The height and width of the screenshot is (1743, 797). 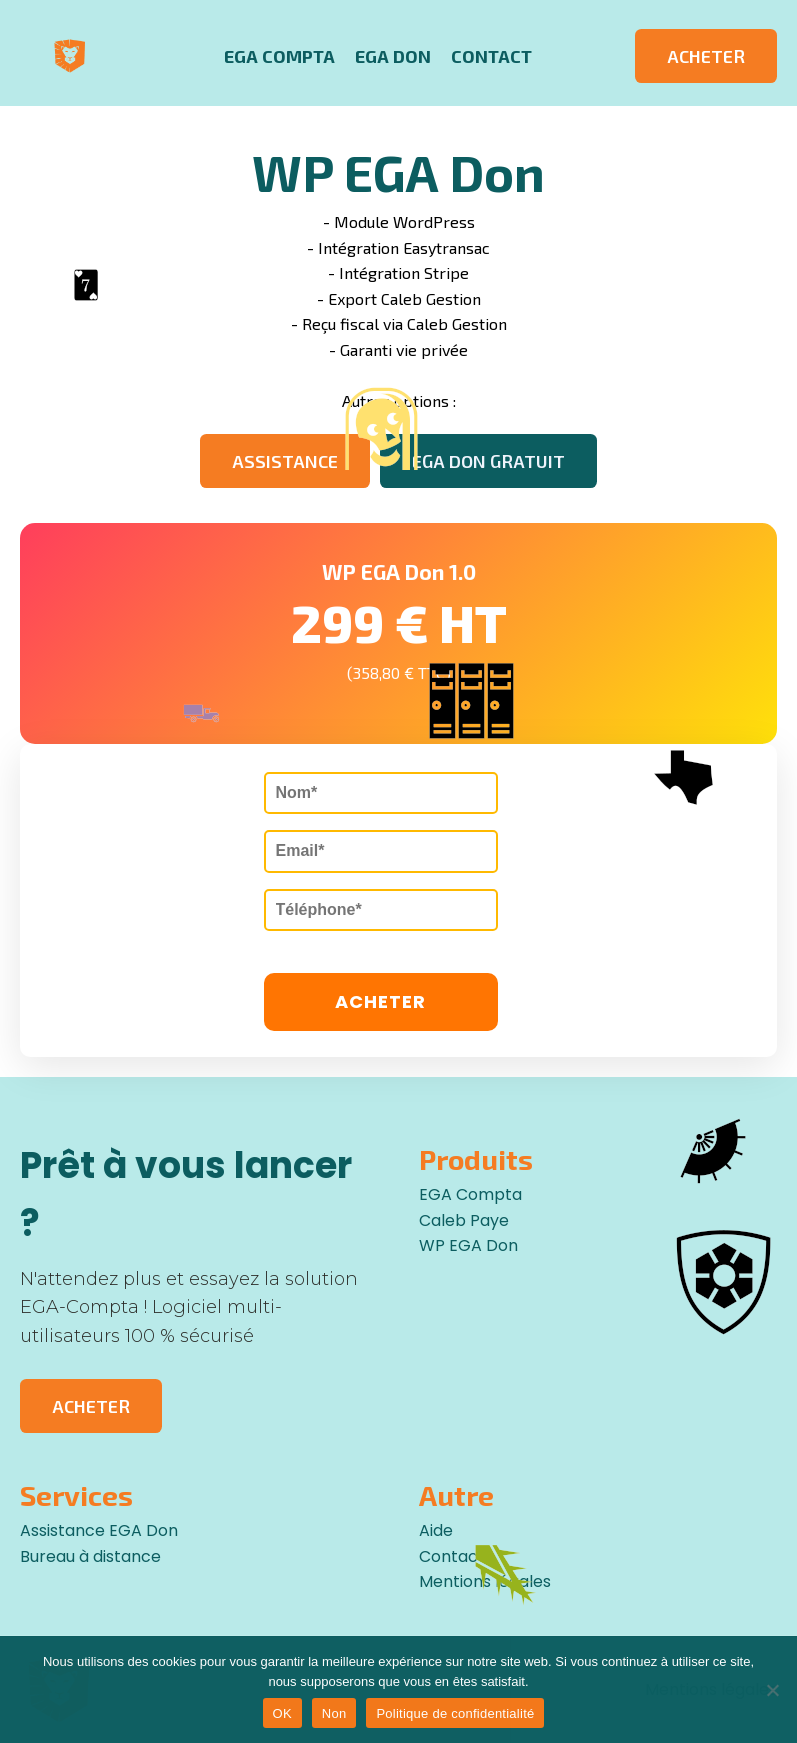 I want to click on activate ice or frost defense ability, so click(x=723, y=1282).